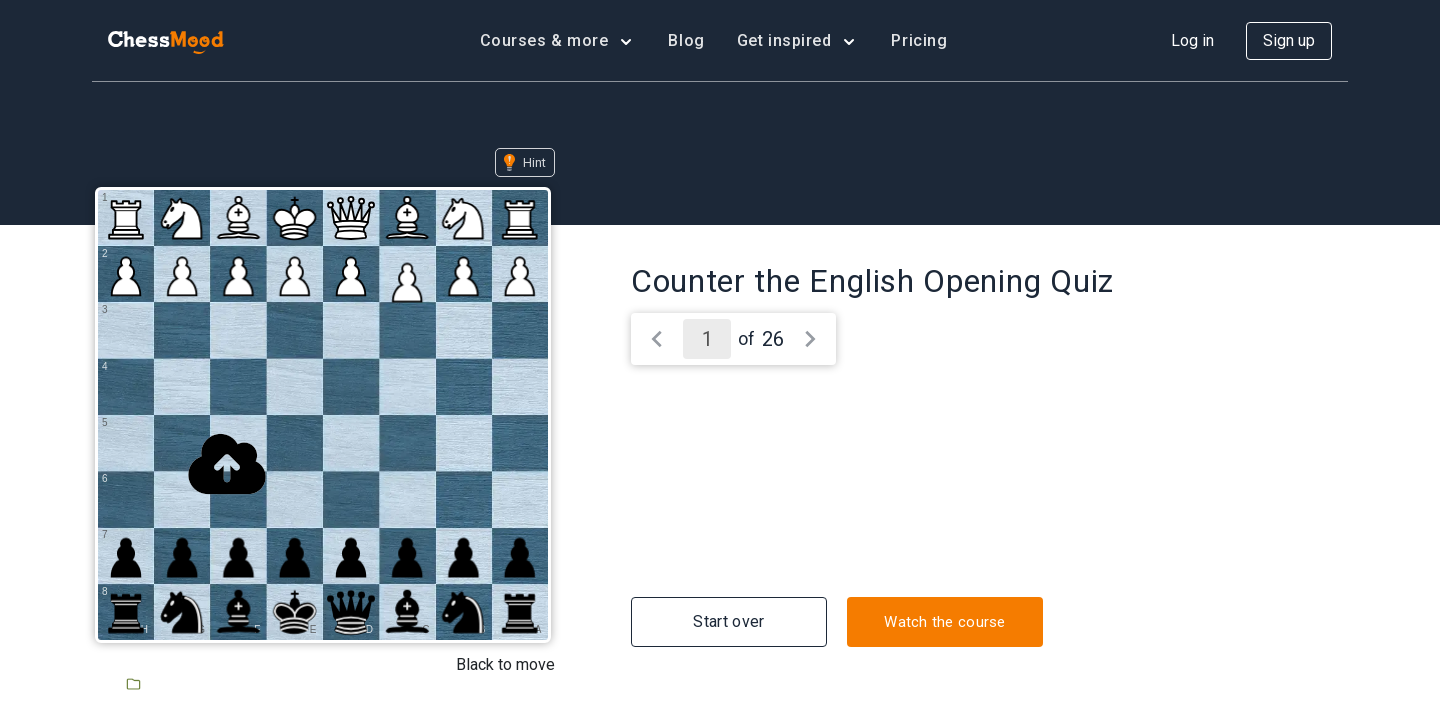 The image size is (1440, 720). I want to click on upload a file to the cloud, so click(227, 464).